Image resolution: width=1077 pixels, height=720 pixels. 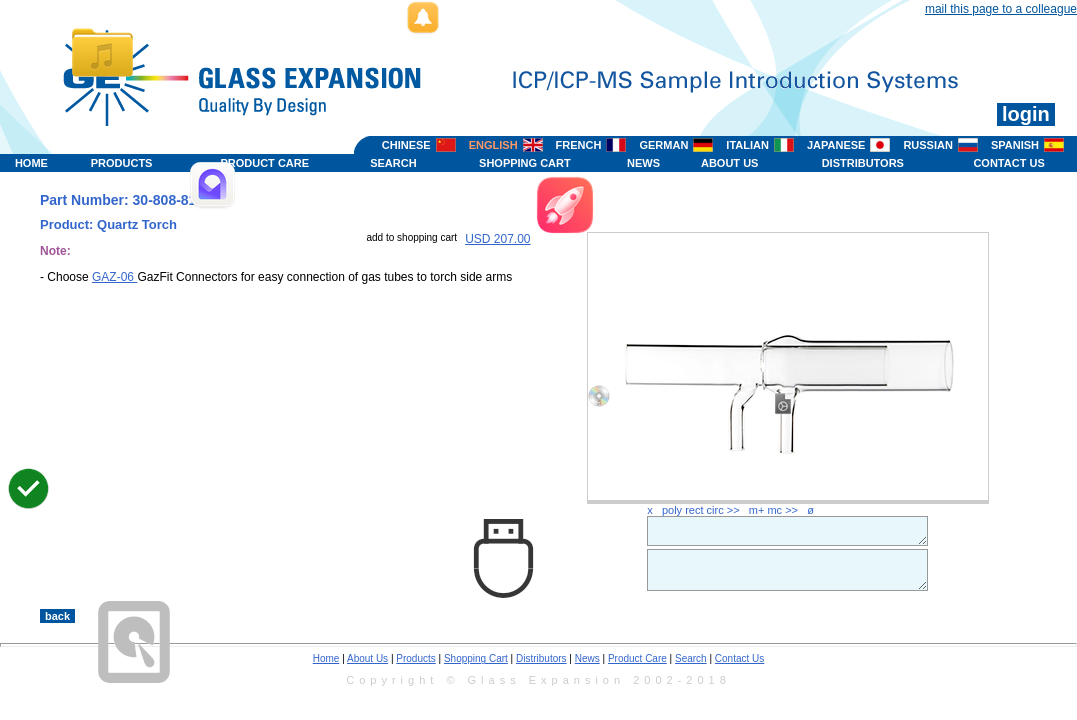 I want to click on confirm or accept an action, so click(x=28, y=488).